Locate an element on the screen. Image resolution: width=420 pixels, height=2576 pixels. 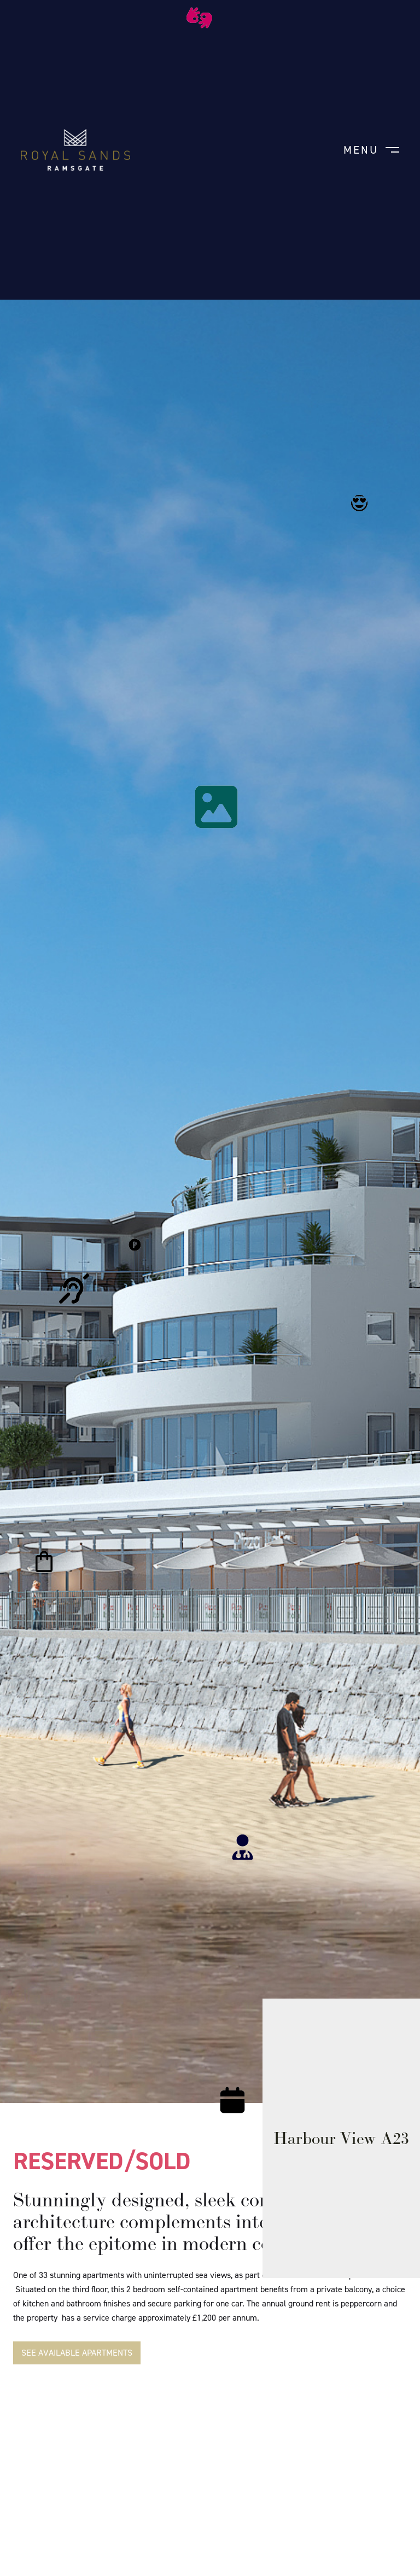
view doctor or medical professional profile is located at coordinates (242, 1847).